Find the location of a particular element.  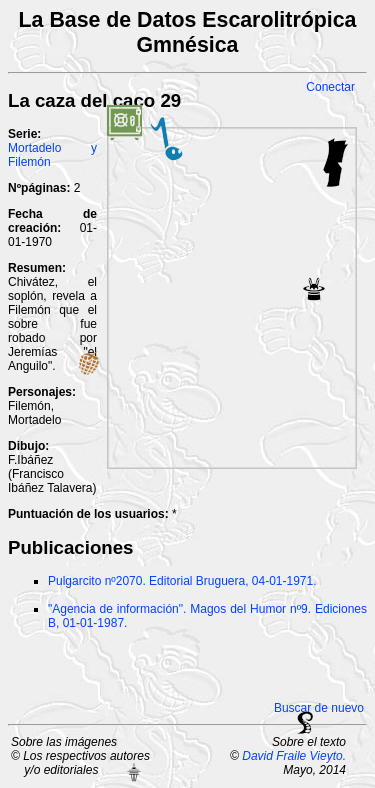

indicates raspberry flavor or ingredient is located at coordinates (89, 363).